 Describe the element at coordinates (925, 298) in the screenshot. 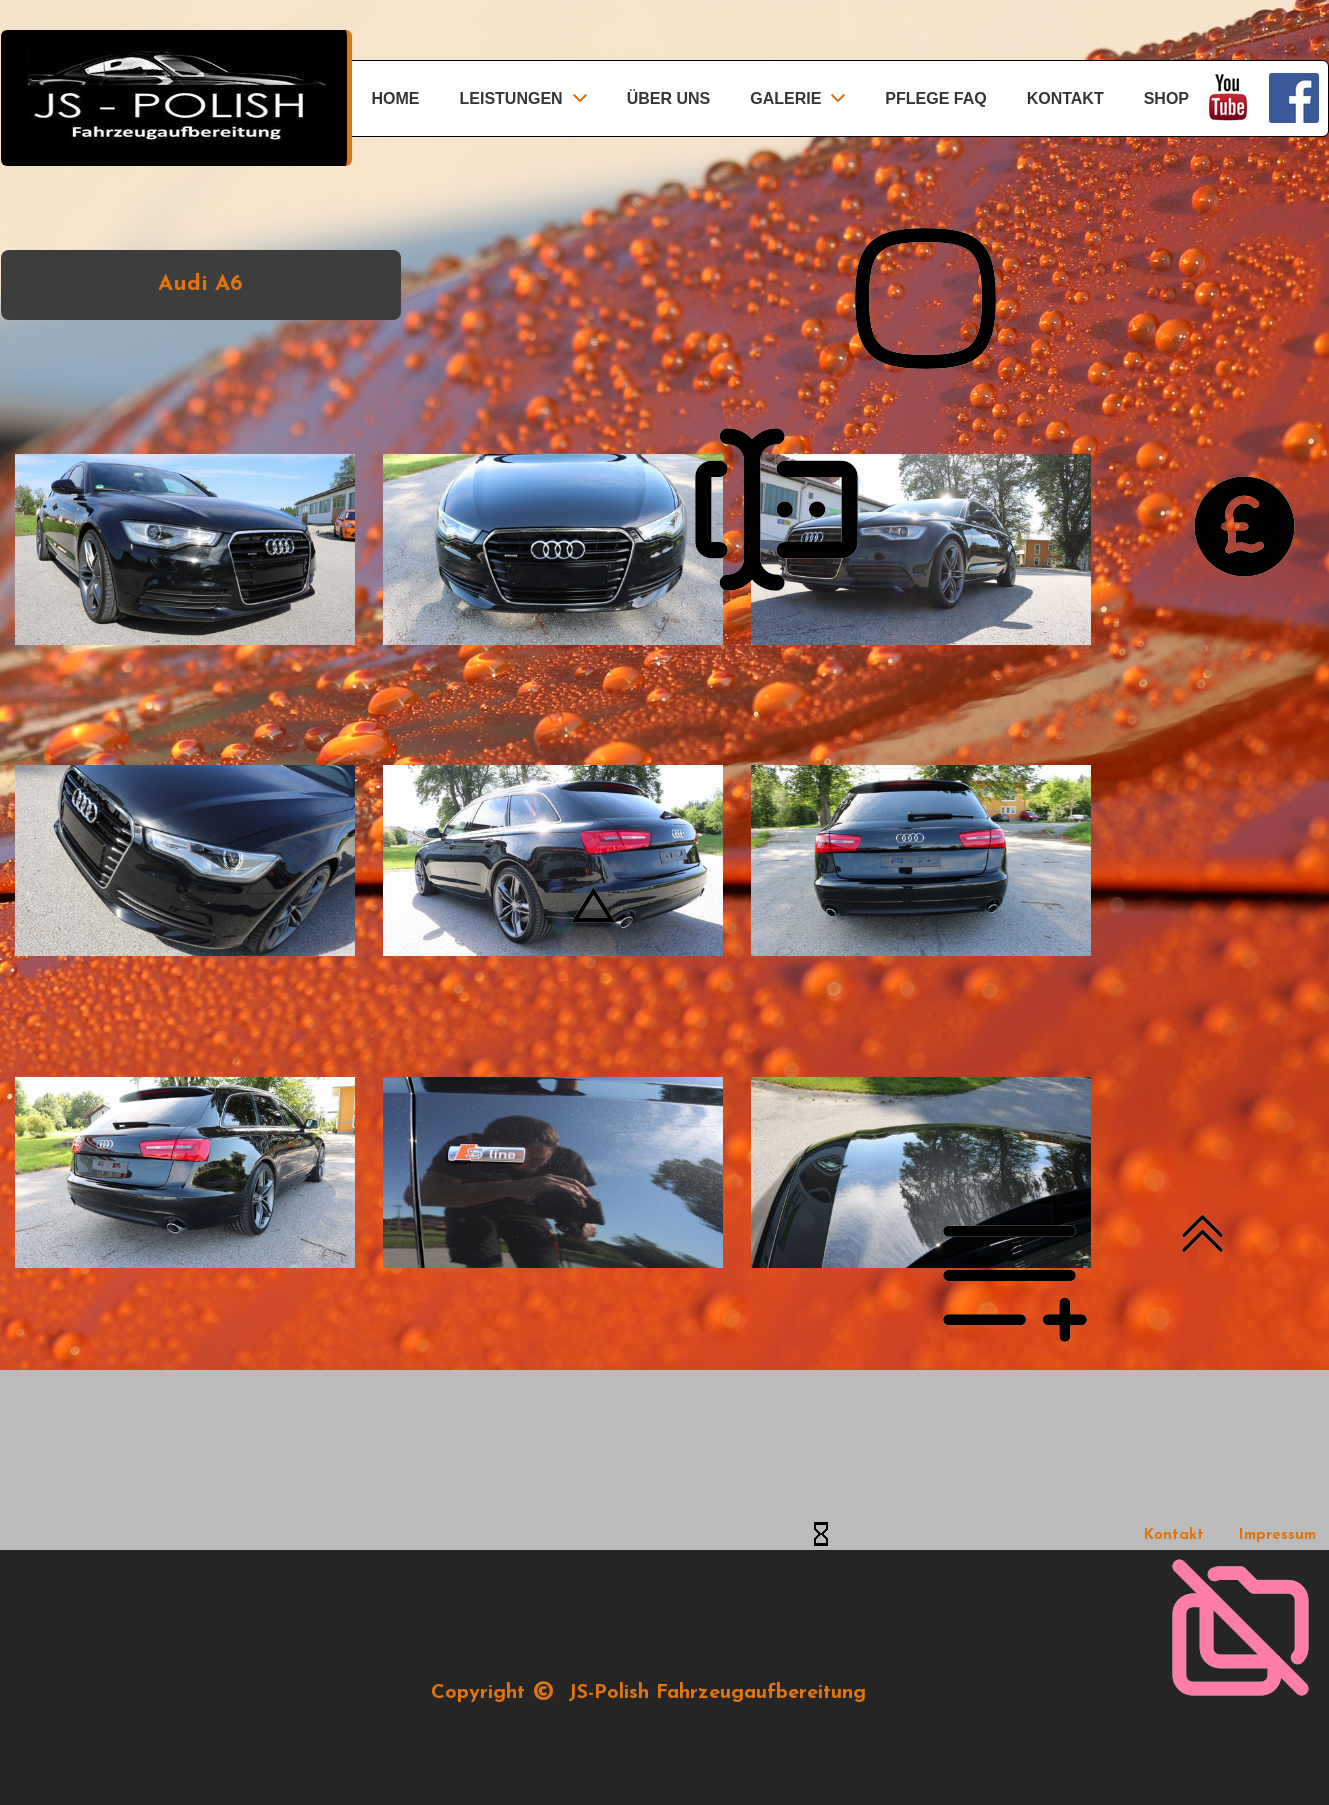

I see `a default placeholder or empty state container` at that location.